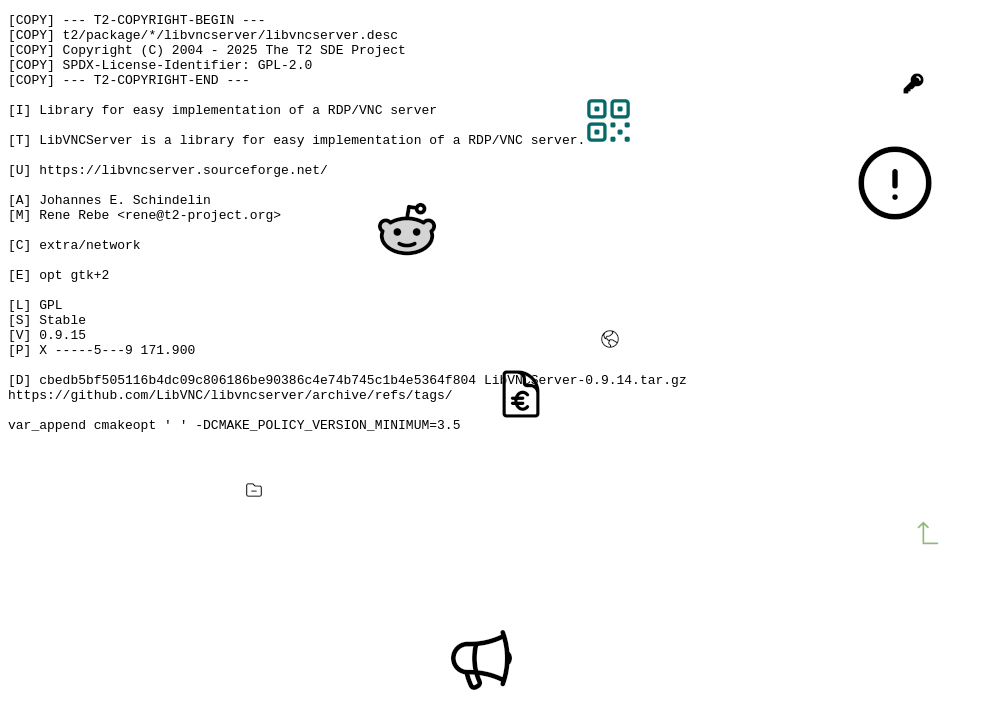 The width and height of the screenshot is (982, 720). I want to click on open the Reddit app, so click(407, 232).